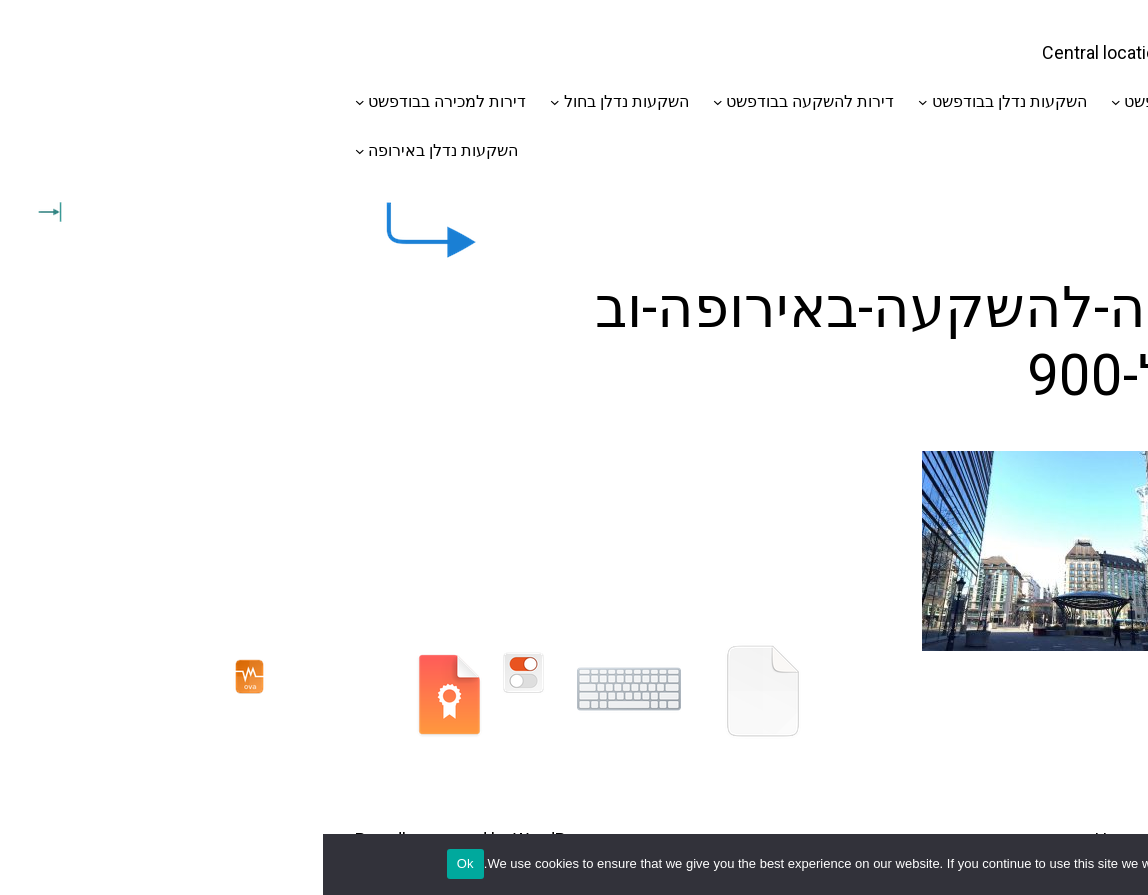  What do you see at coordinates (432, 229) in the screenshot?
I see `forward an email message` at bounding box center [432, 229].